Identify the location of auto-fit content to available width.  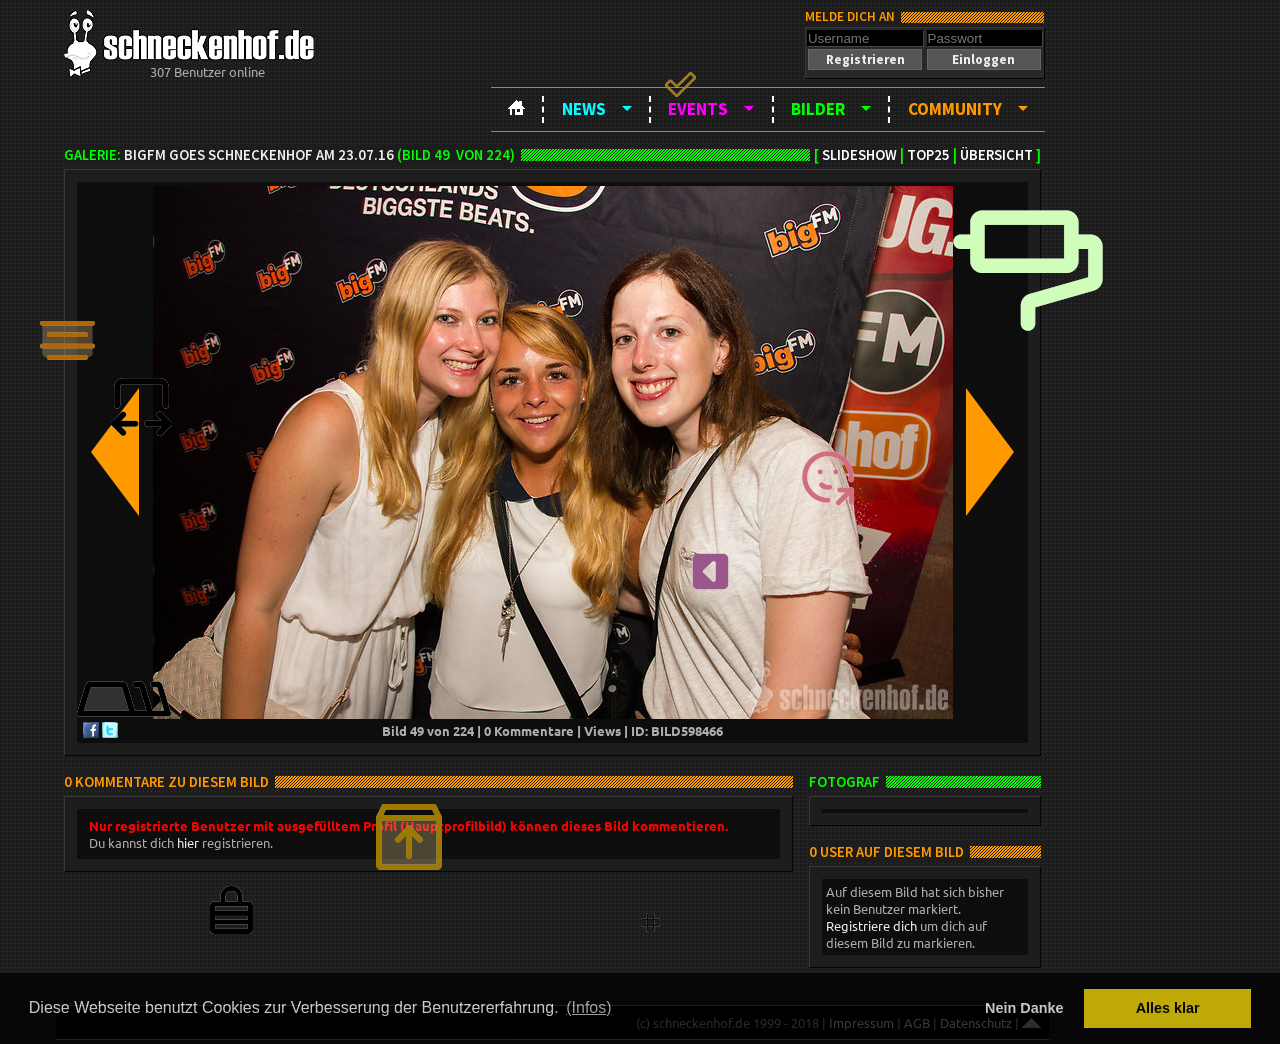
(141, 405).